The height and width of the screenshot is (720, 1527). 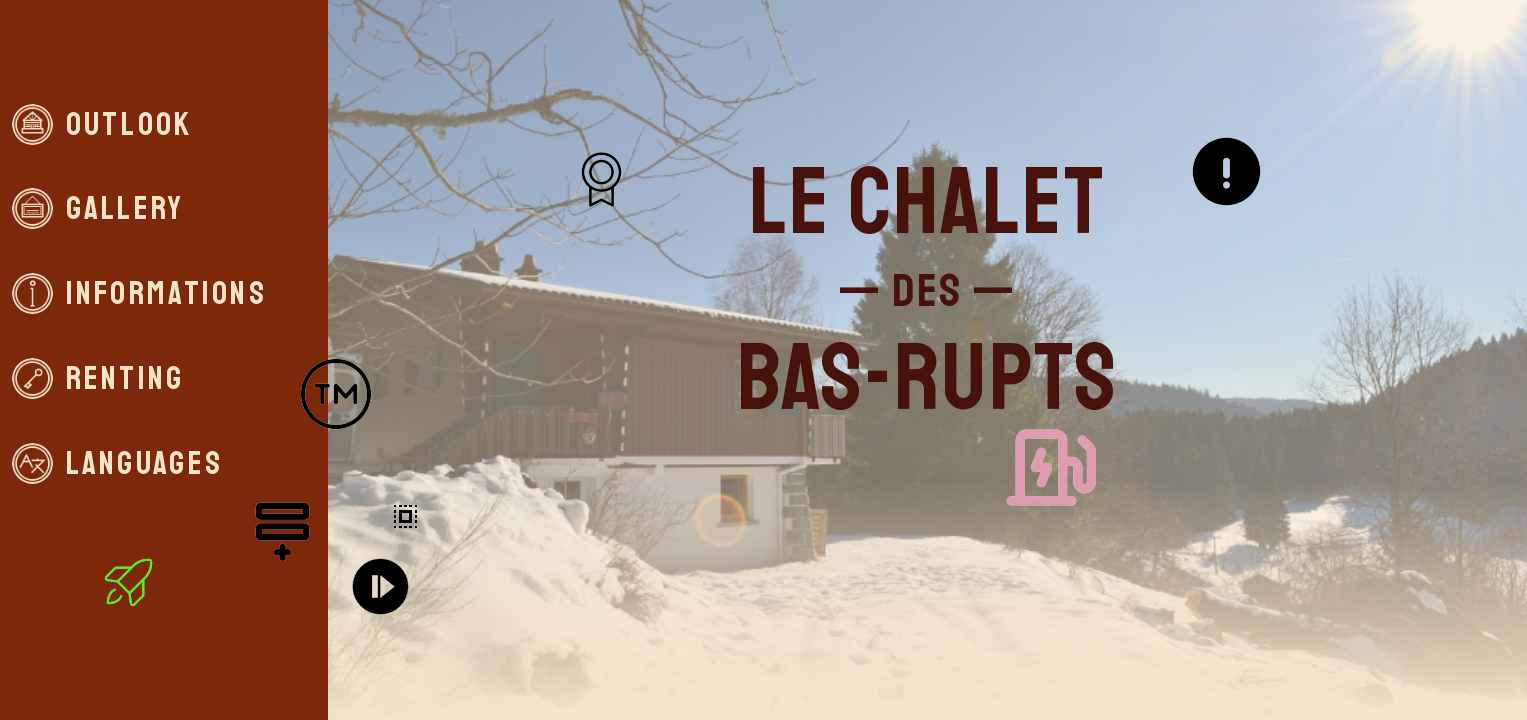 What do you see at coordinates (1047, 467) in the screenshot?
I see `find nearby EV charging stations` at bounding box center [1047, 467].